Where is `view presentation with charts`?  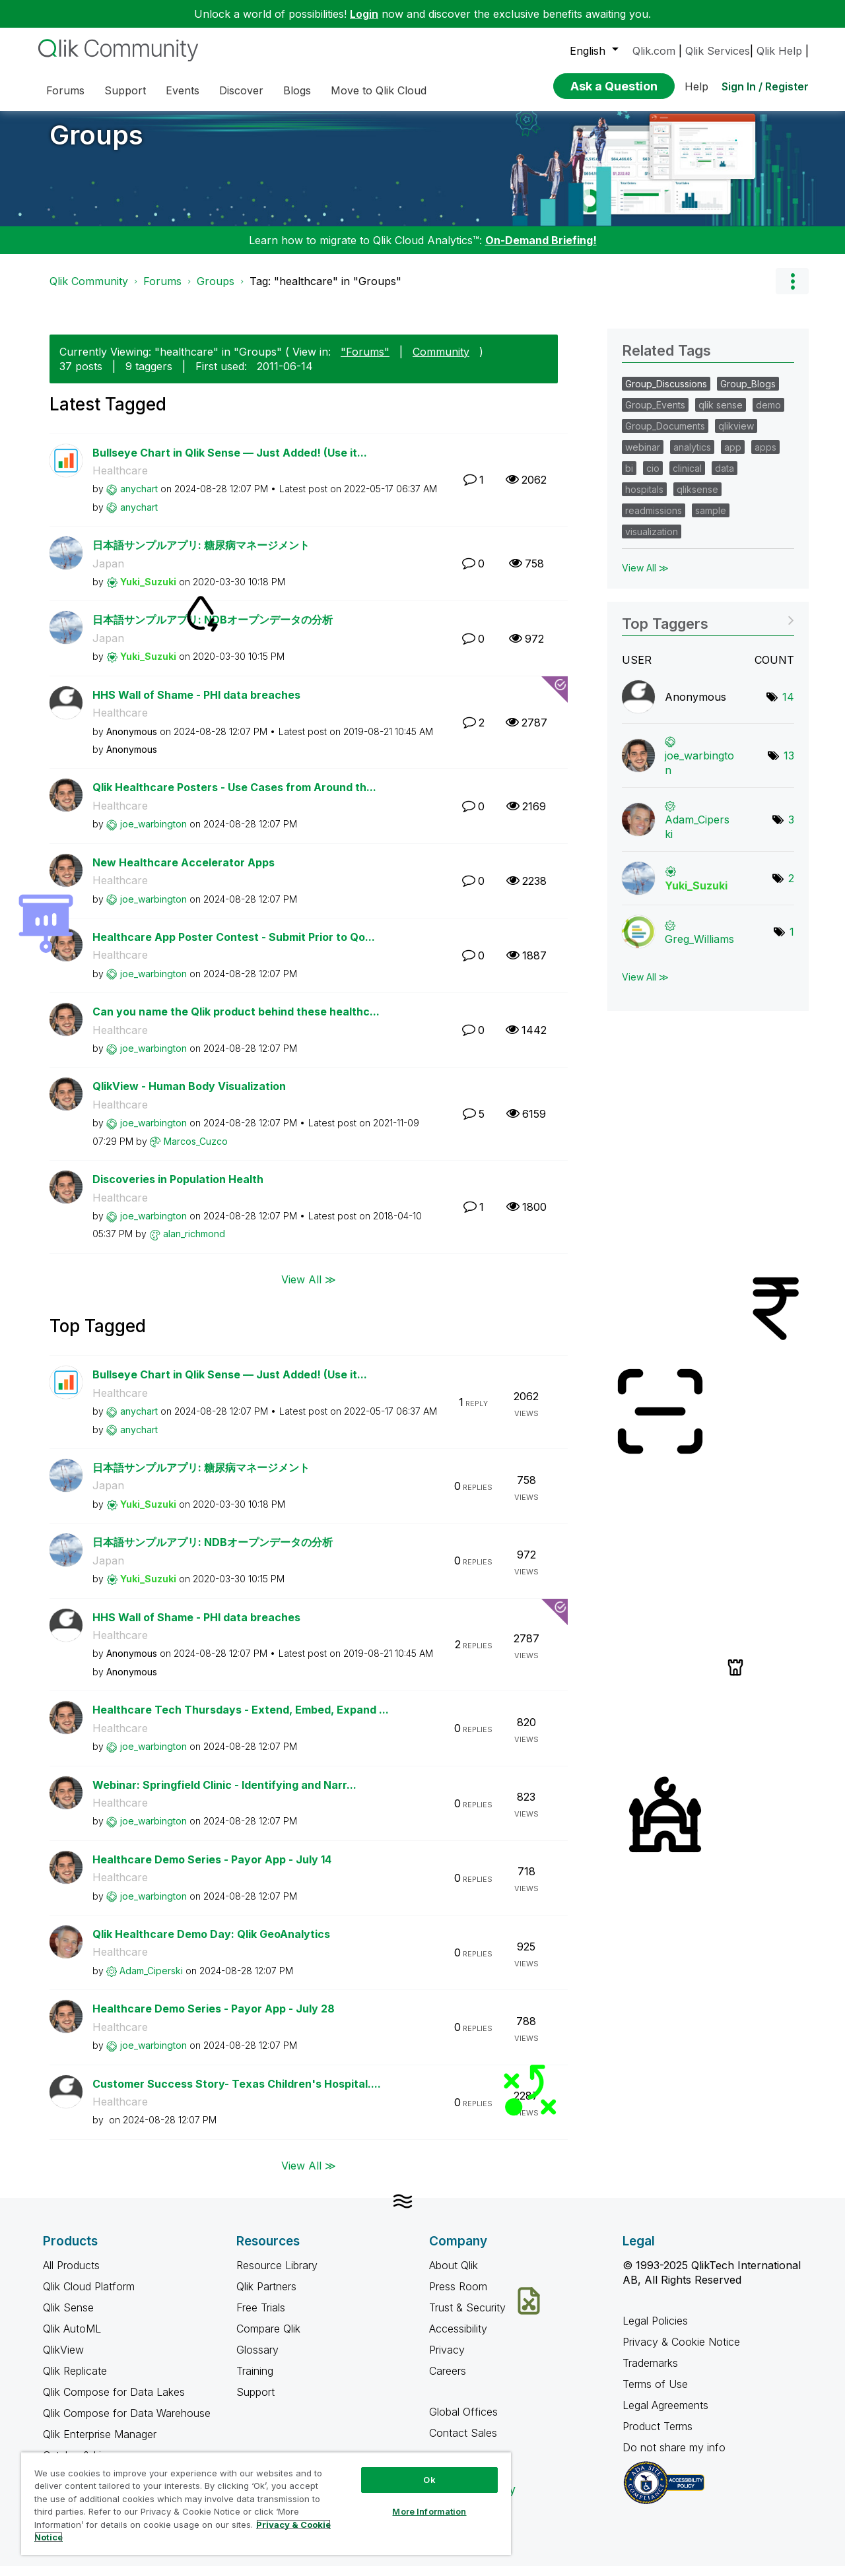
view presentation with charts is located at coordinates (46, 919).